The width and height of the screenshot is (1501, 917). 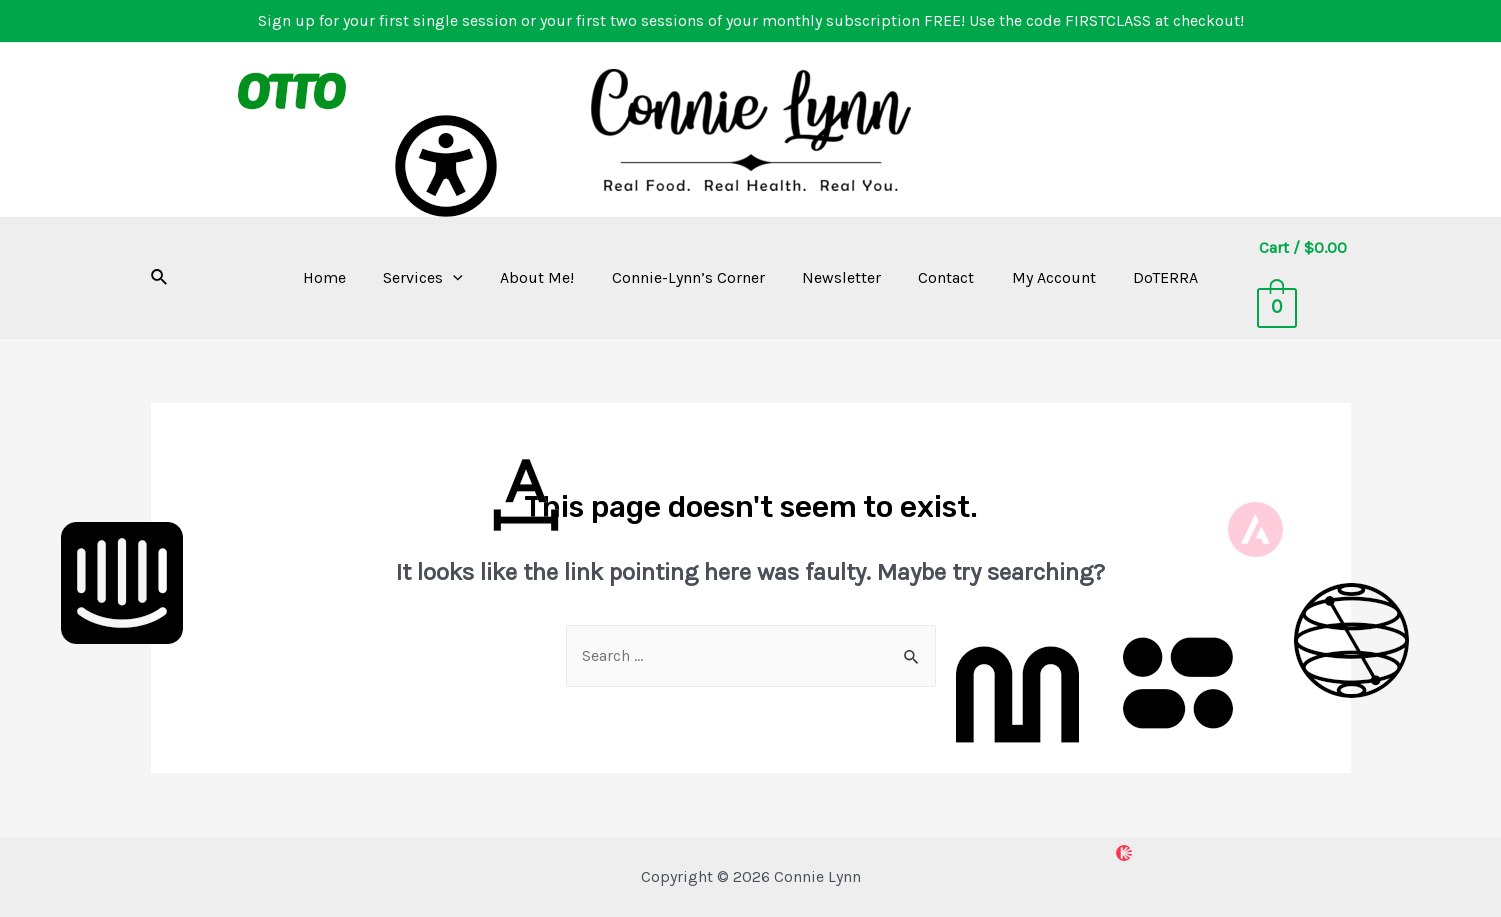 What do you see at coordinates (1124, 853) in the screenshot?
I see `open the Kinopoisk app` at bounding box center [1124, 853].